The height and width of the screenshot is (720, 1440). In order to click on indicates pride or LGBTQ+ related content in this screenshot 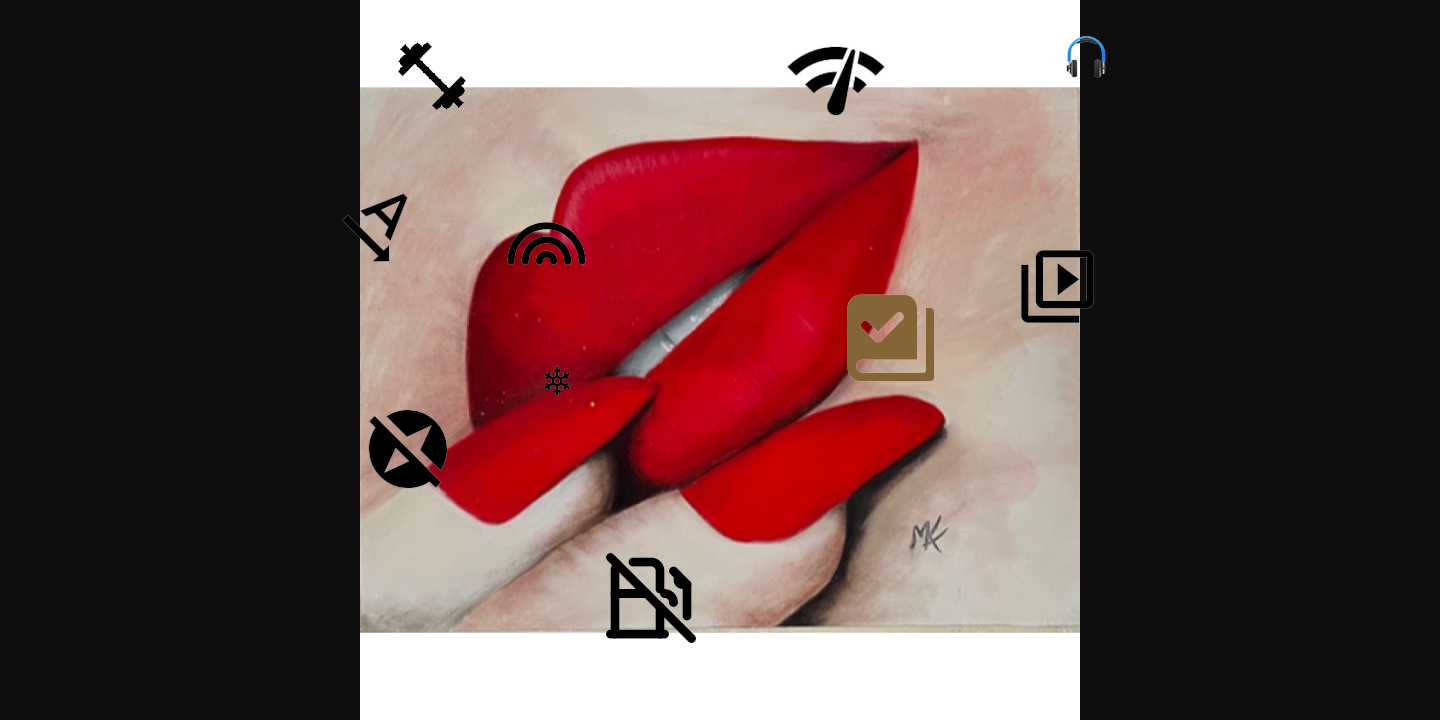, I will do `click(546, 243)`.